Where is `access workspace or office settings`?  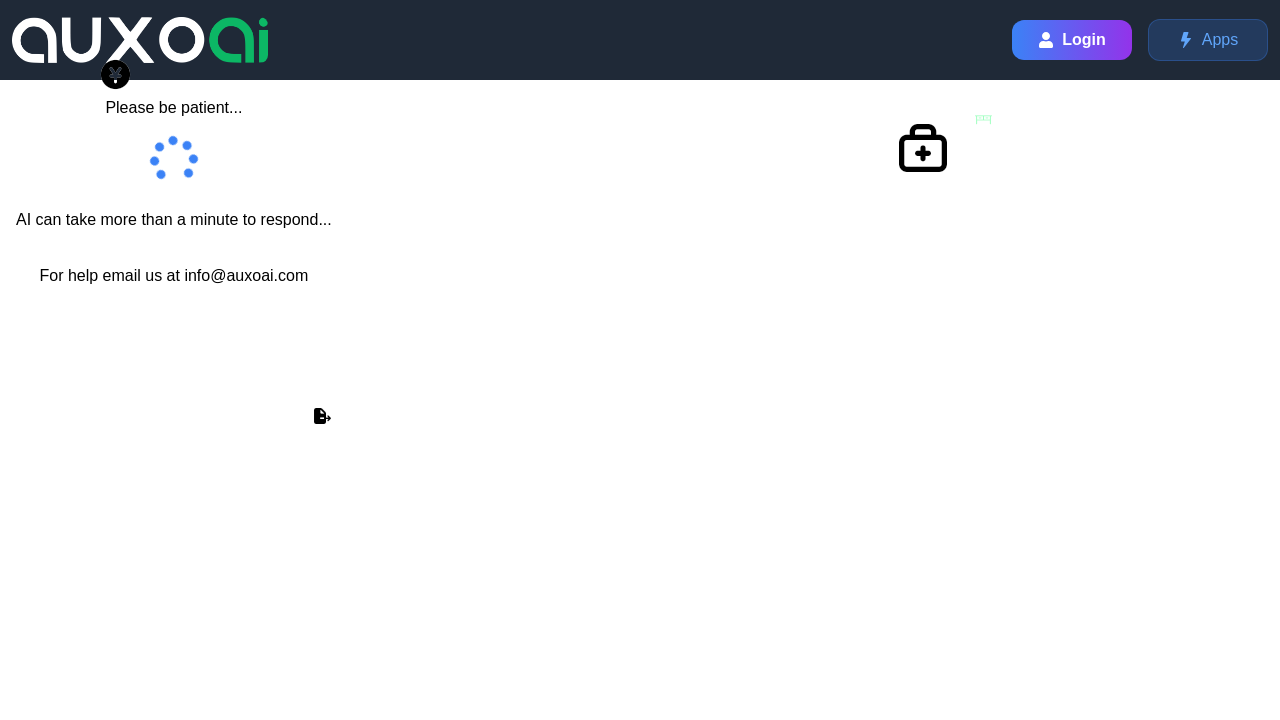 access workspace or office settings is located at coordinates (983, 119).